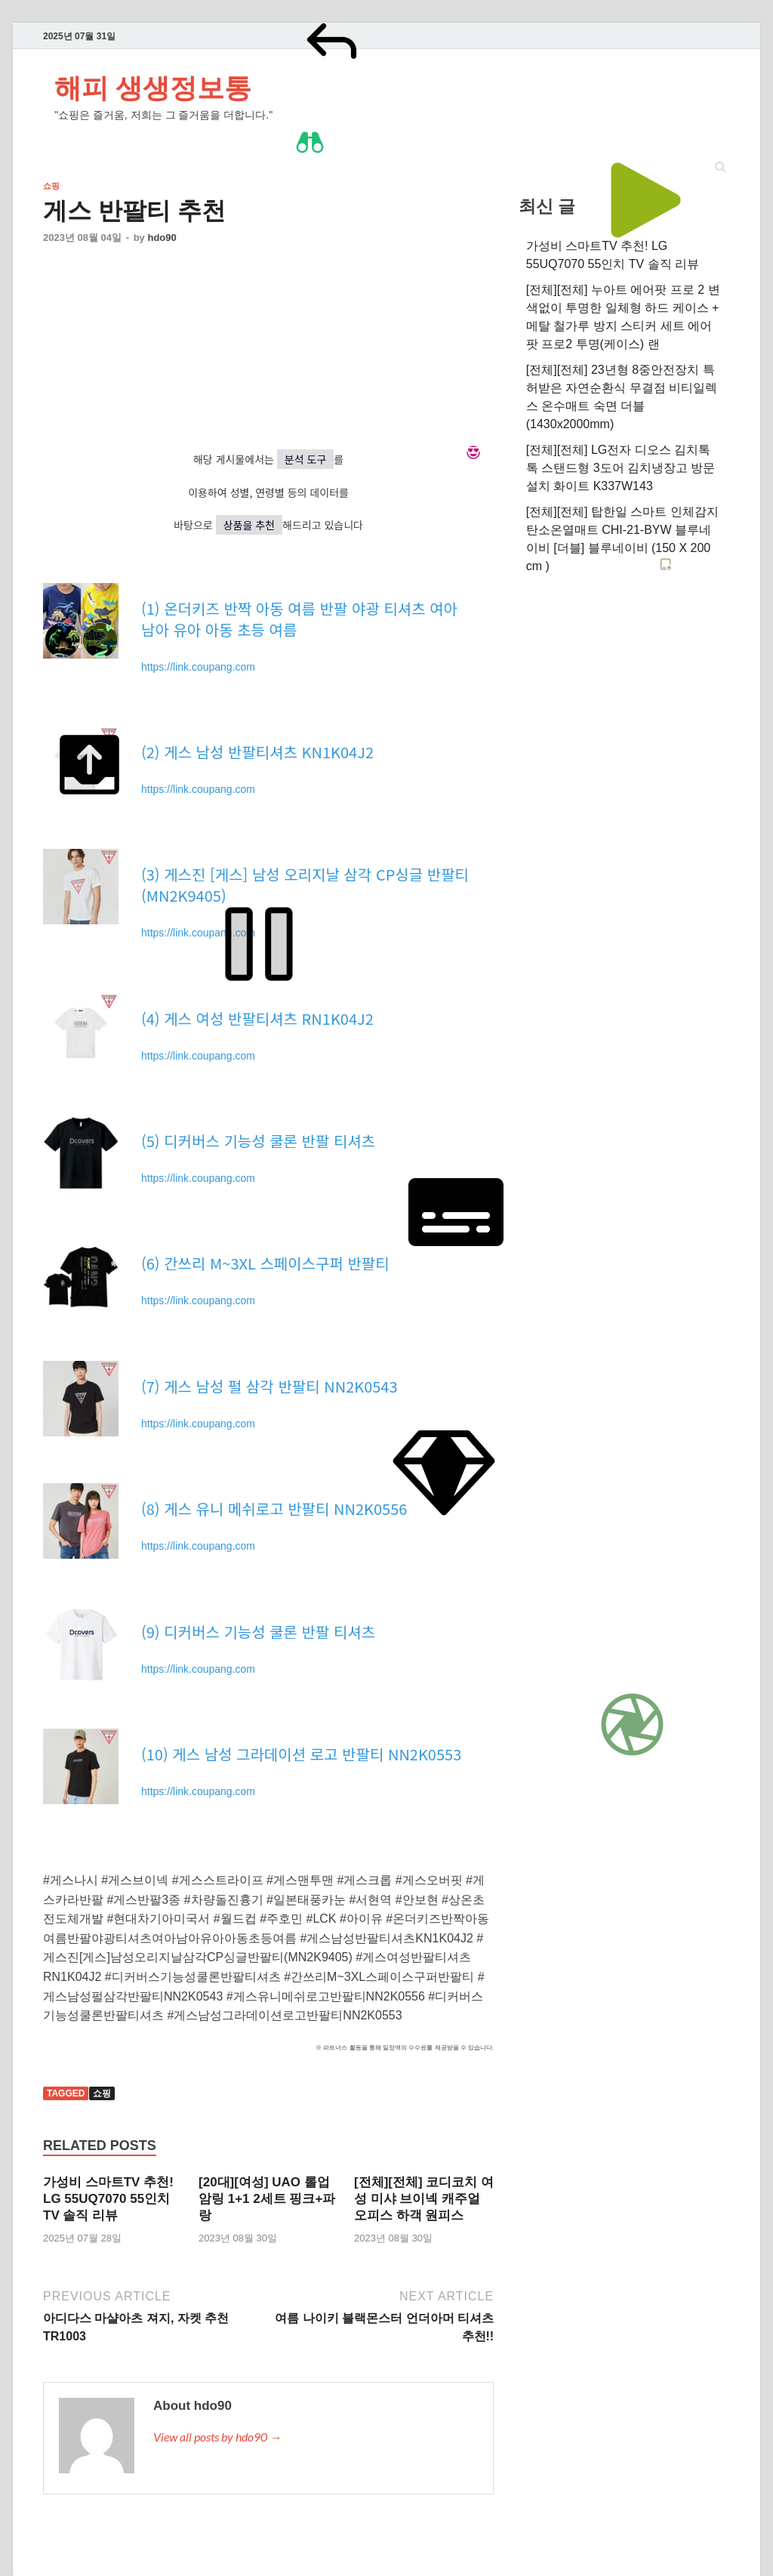 The width and height of the screenshot is (773, 2576). I want to click on upload content to tablet device, so click(665, 564).